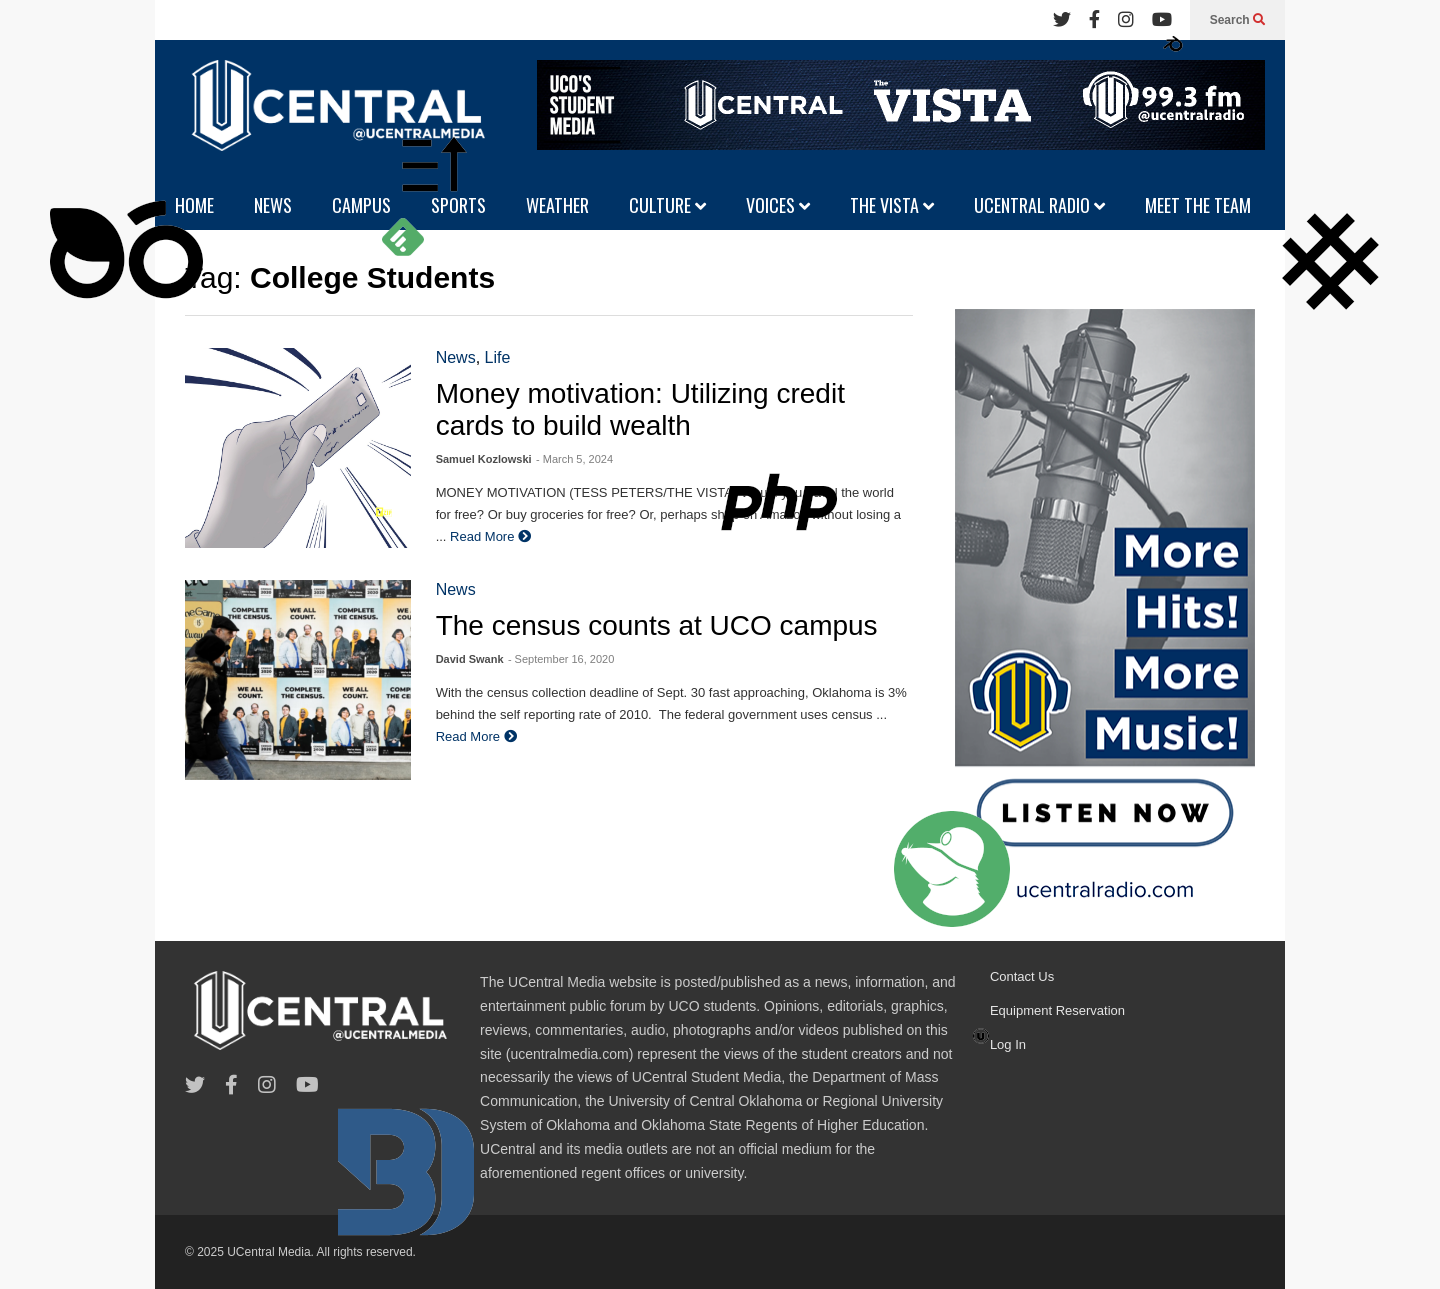 Image resolution: width=1440 pixels, height=1289 pixels. I want to click on magasins u brand logo, so click(981, 1036).